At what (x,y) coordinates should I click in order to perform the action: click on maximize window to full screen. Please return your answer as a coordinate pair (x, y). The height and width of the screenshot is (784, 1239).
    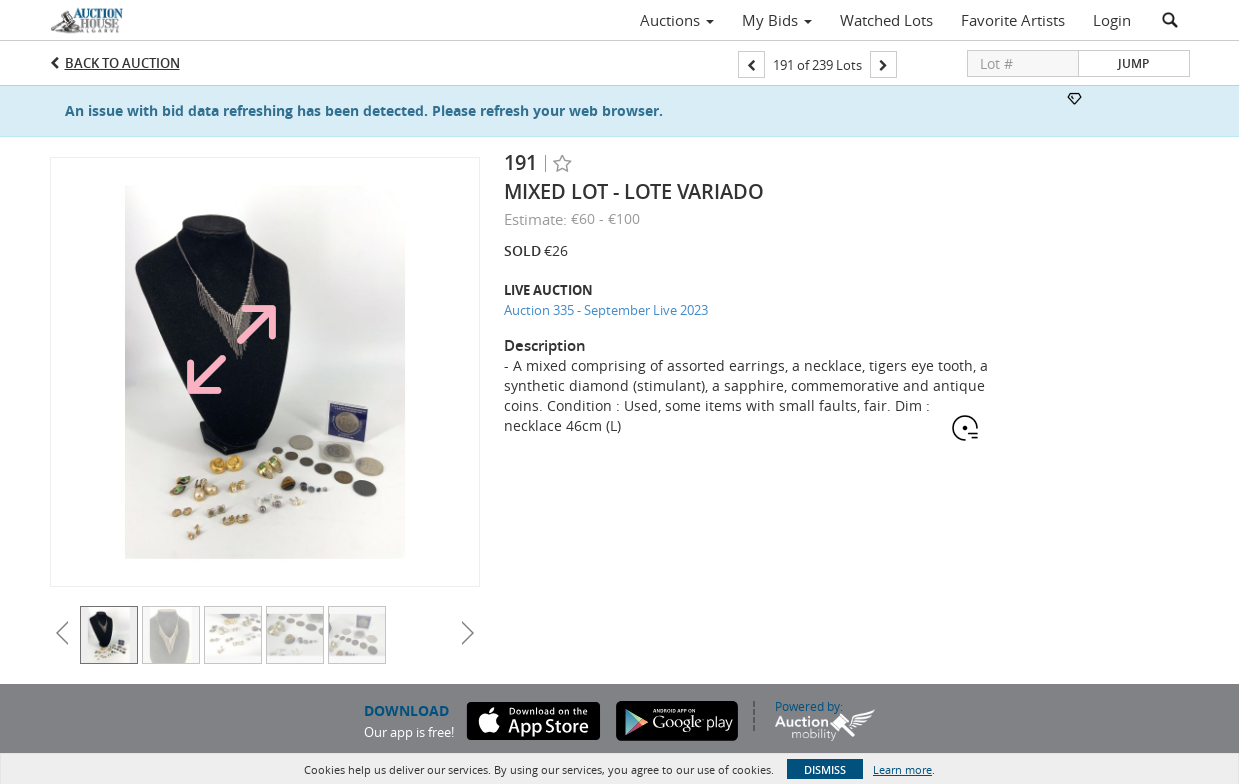
    Looking at the image, I should click on (231, 349).